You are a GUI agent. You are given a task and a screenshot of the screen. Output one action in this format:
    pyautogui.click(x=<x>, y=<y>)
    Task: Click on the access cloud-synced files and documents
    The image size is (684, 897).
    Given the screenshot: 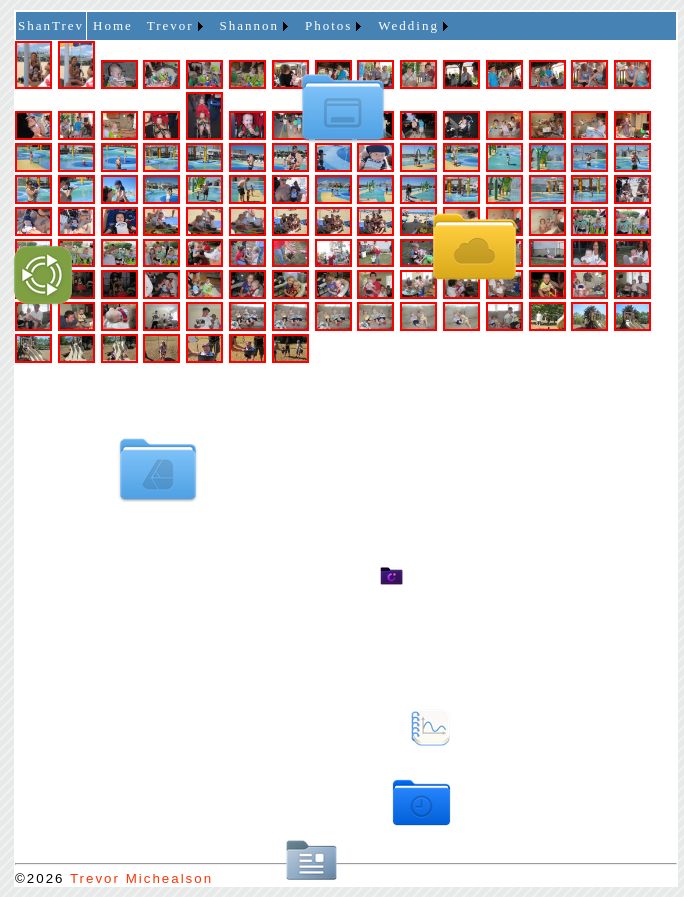 What is the action you would take?
    pyautogui.click(x=474, y=246)
    